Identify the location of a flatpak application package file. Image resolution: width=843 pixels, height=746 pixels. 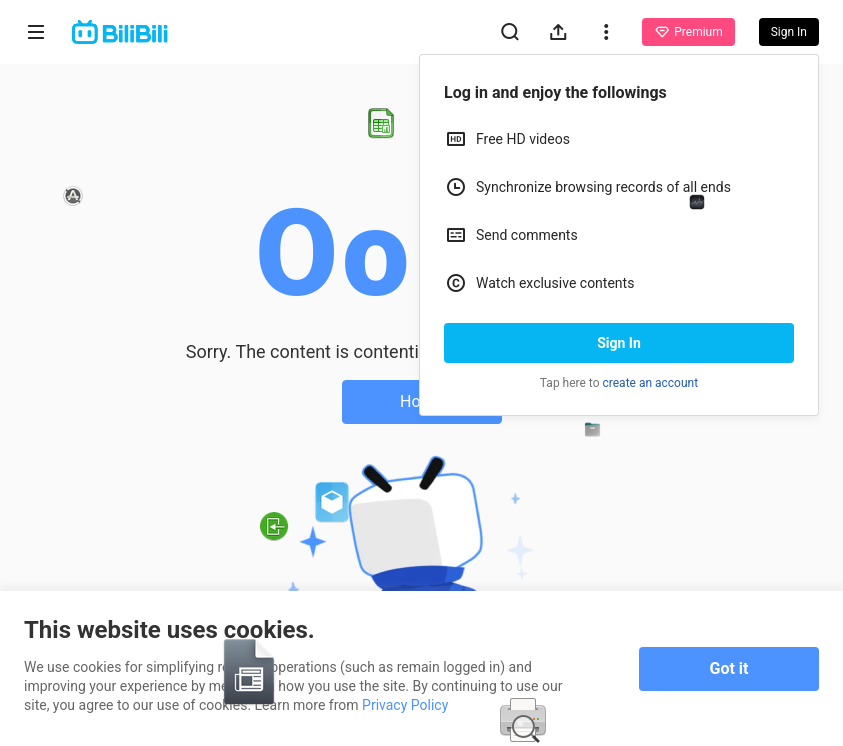
(332, 502).